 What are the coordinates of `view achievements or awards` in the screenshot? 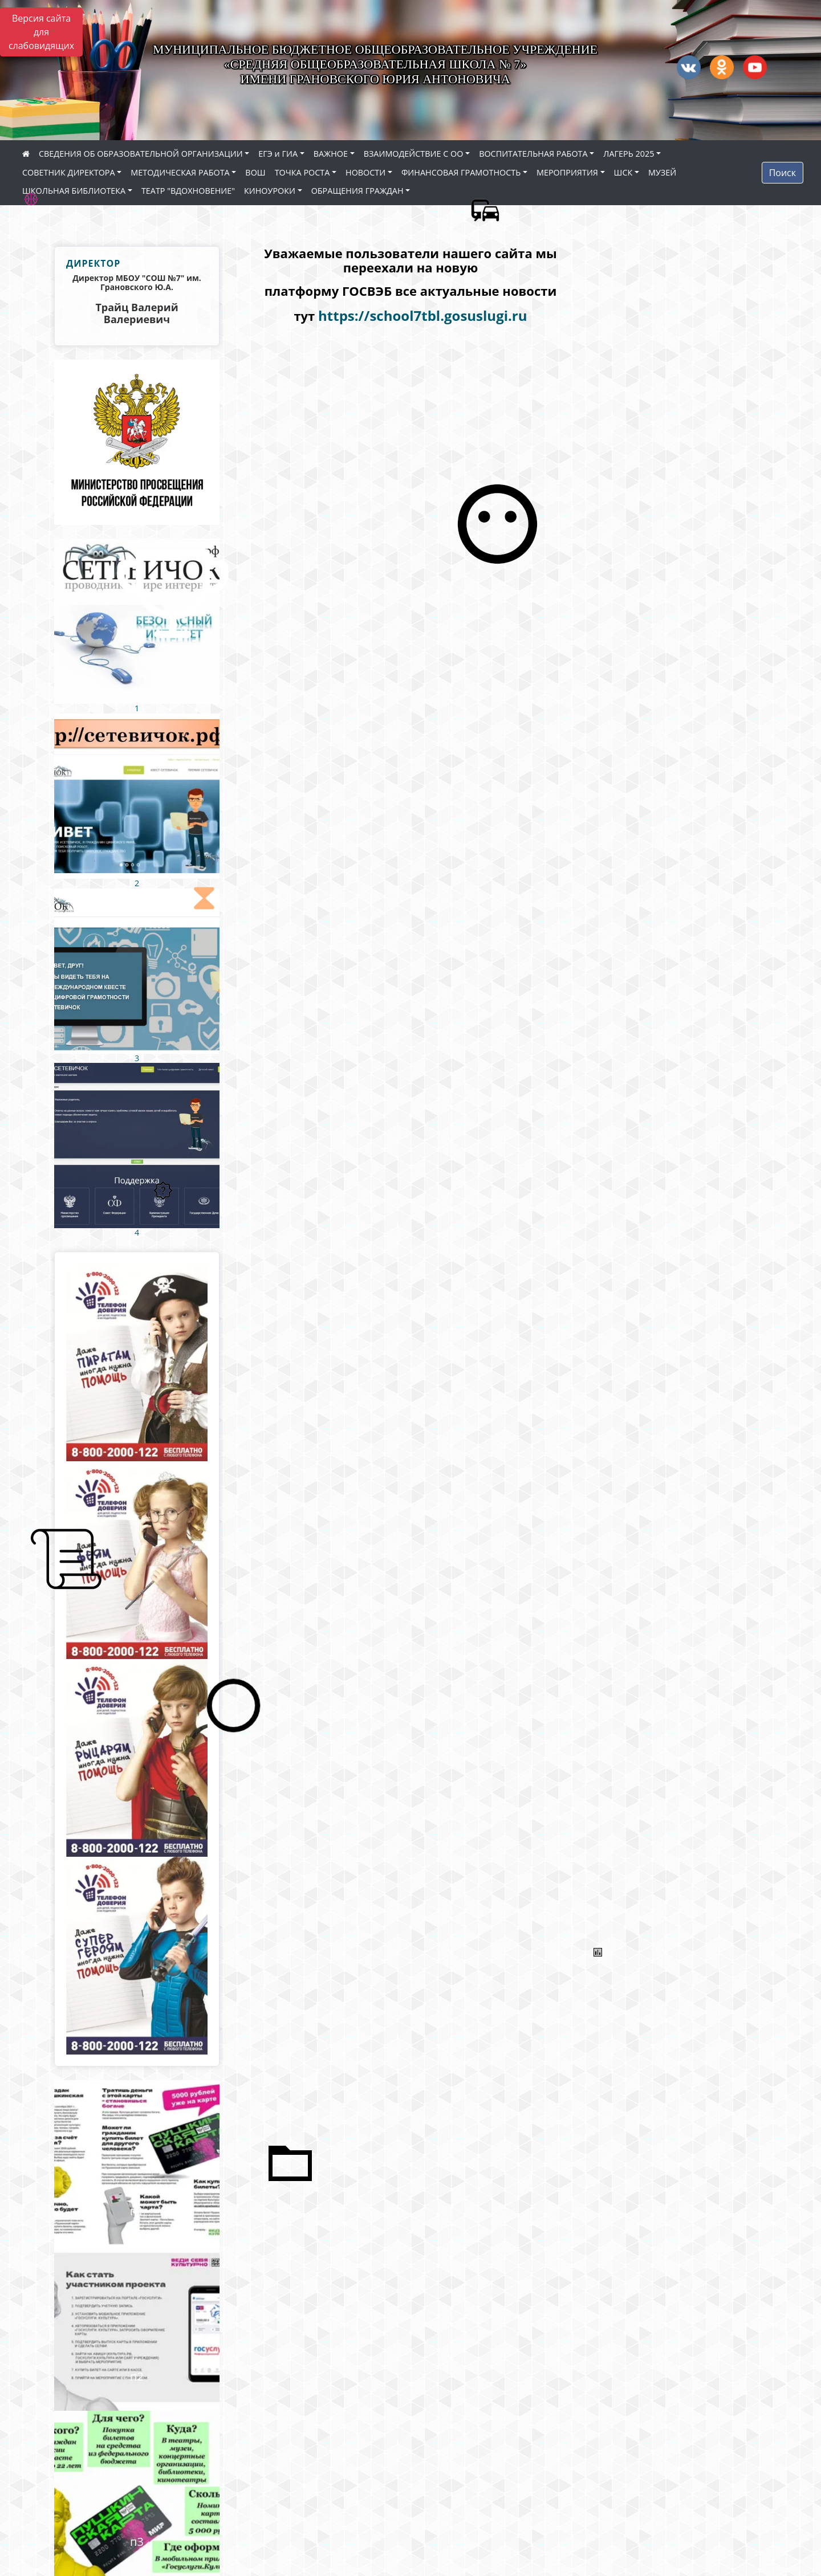 It's located at (173, 590).